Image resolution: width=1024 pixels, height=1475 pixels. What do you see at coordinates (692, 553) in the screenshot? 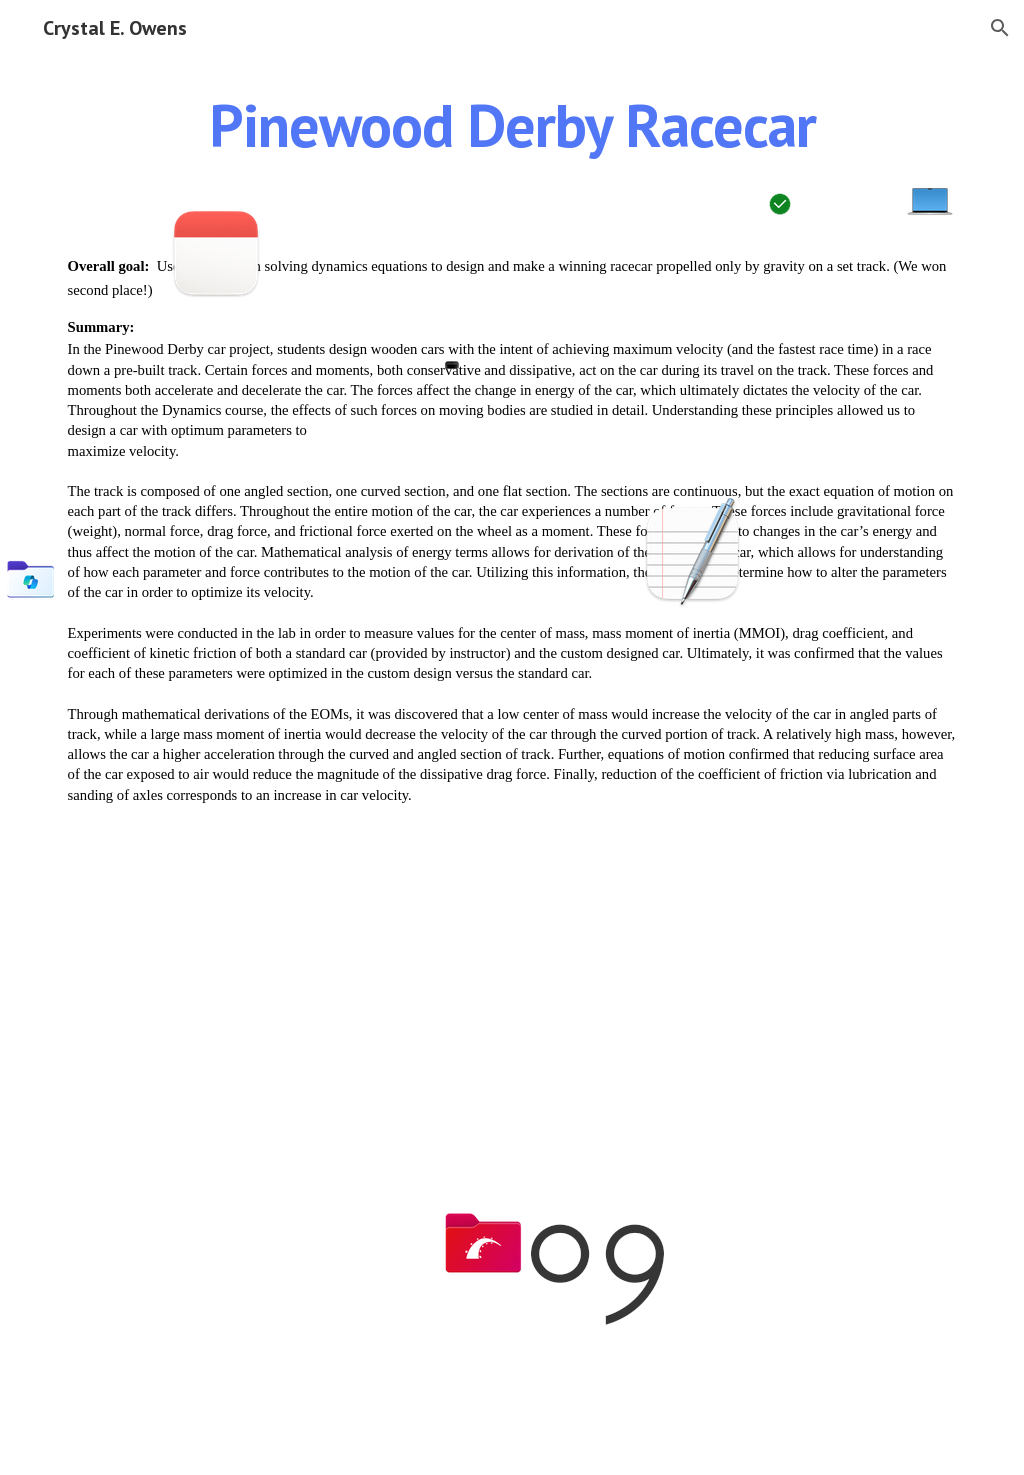
I see `open TextEdit to create or edit documents` at bounding box center [692, 553].